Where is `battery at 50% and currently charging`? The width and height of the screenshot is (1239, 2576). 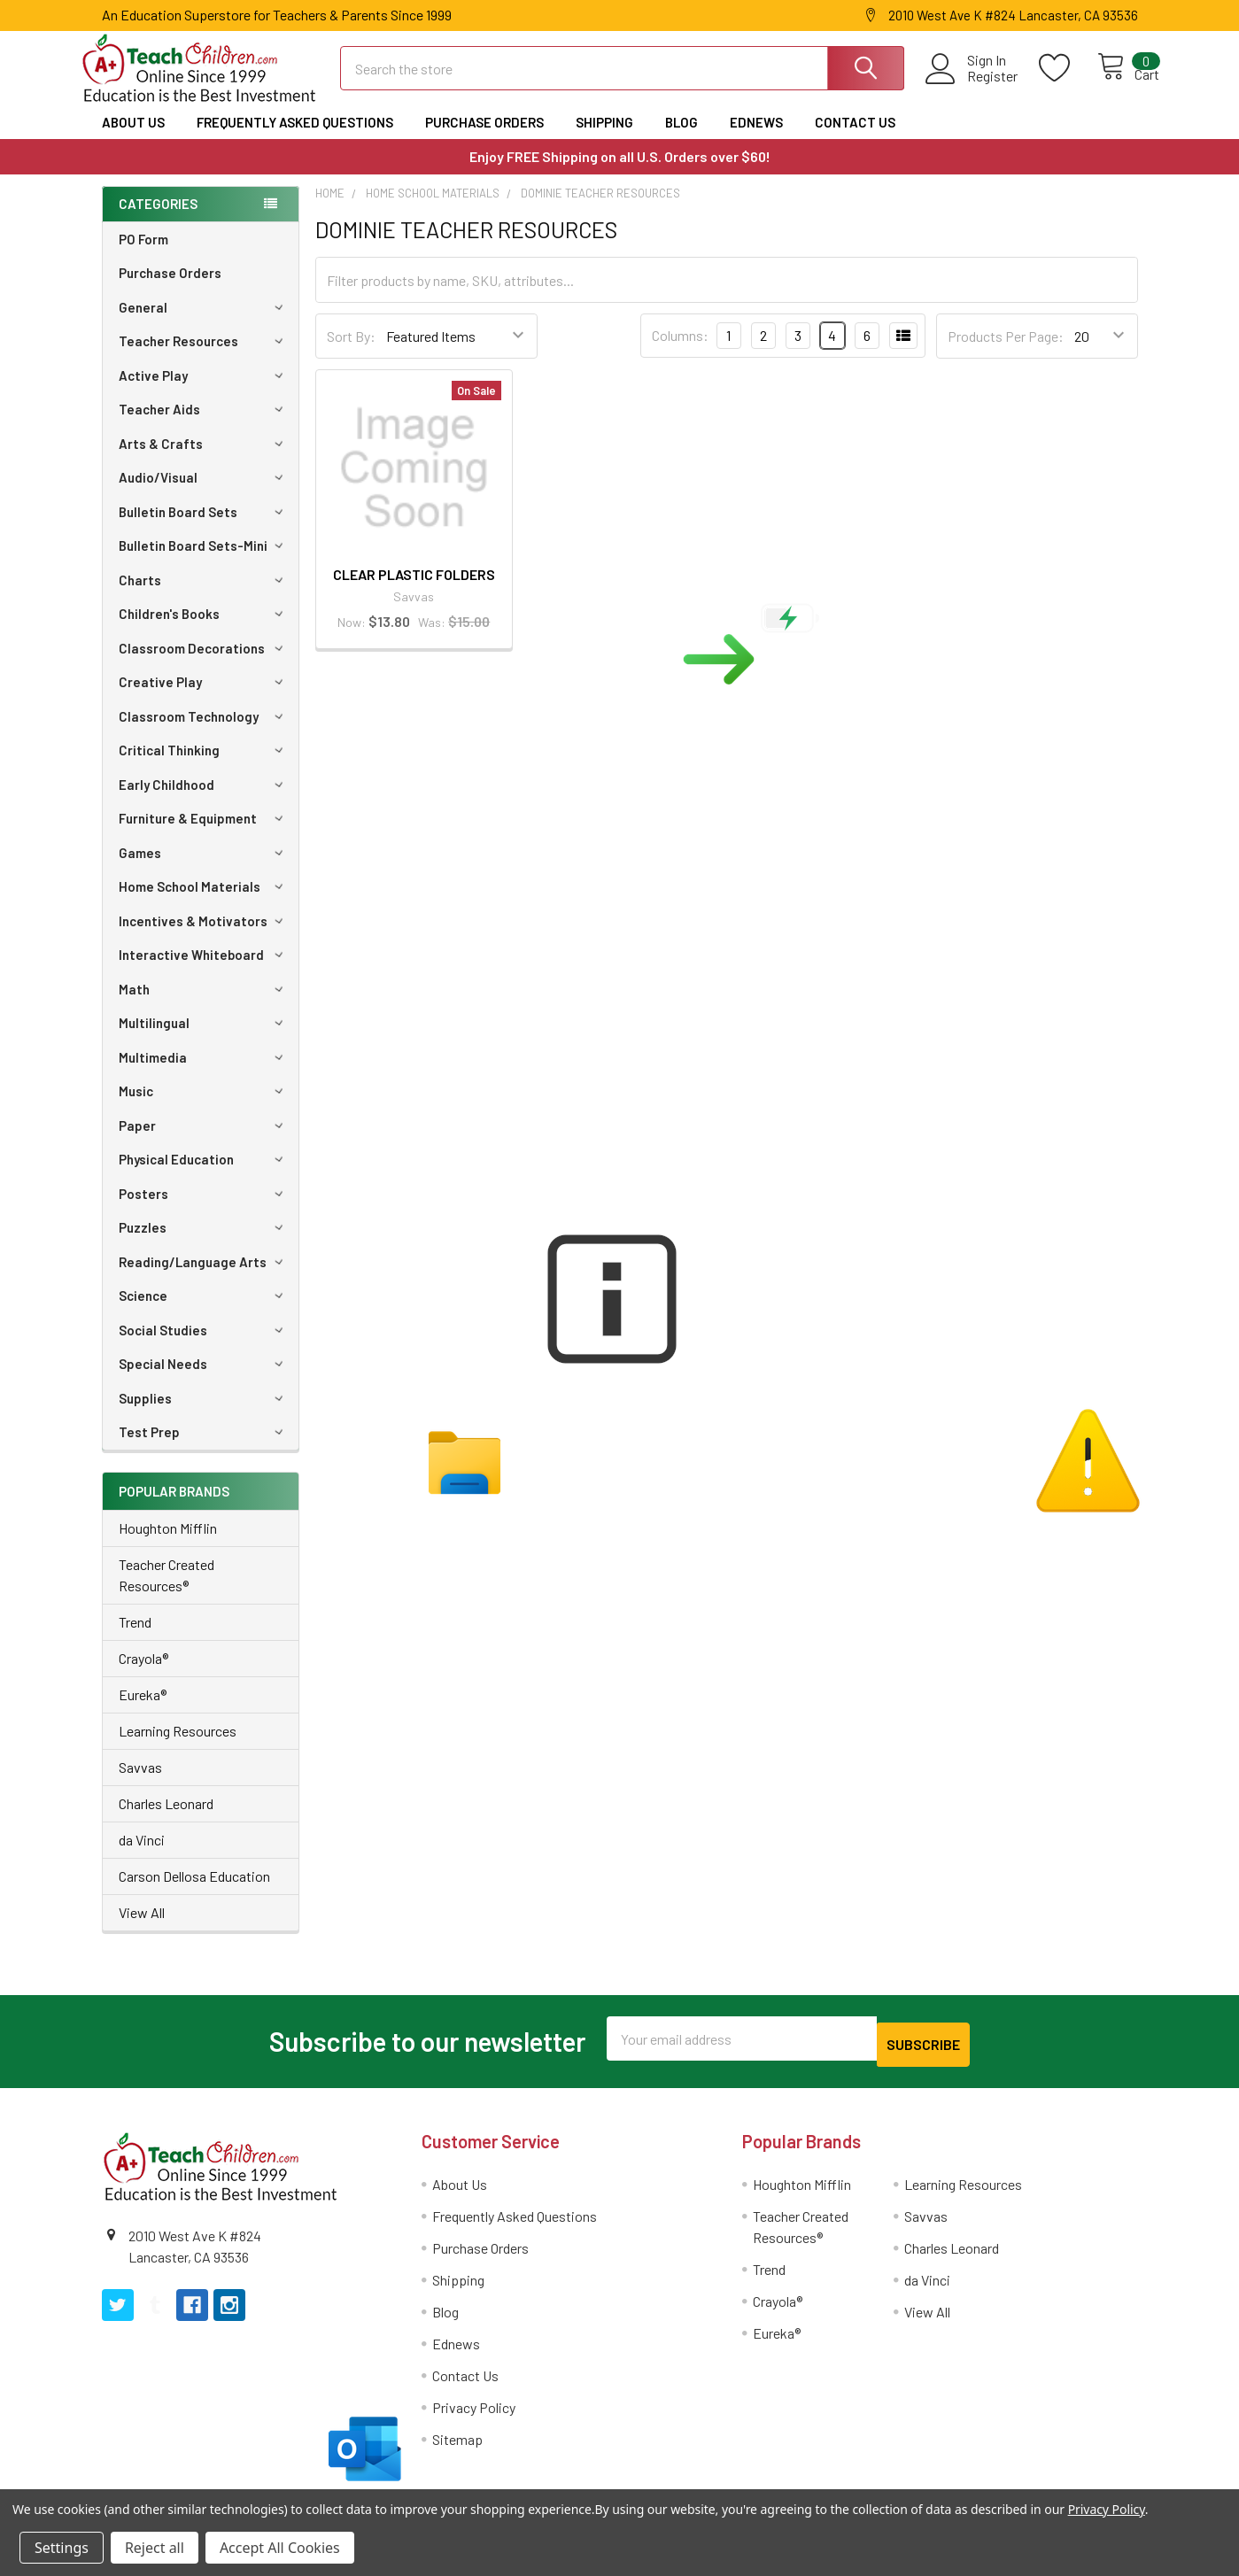 battery at 50% and currently charging is located at coordinates (790, 618).